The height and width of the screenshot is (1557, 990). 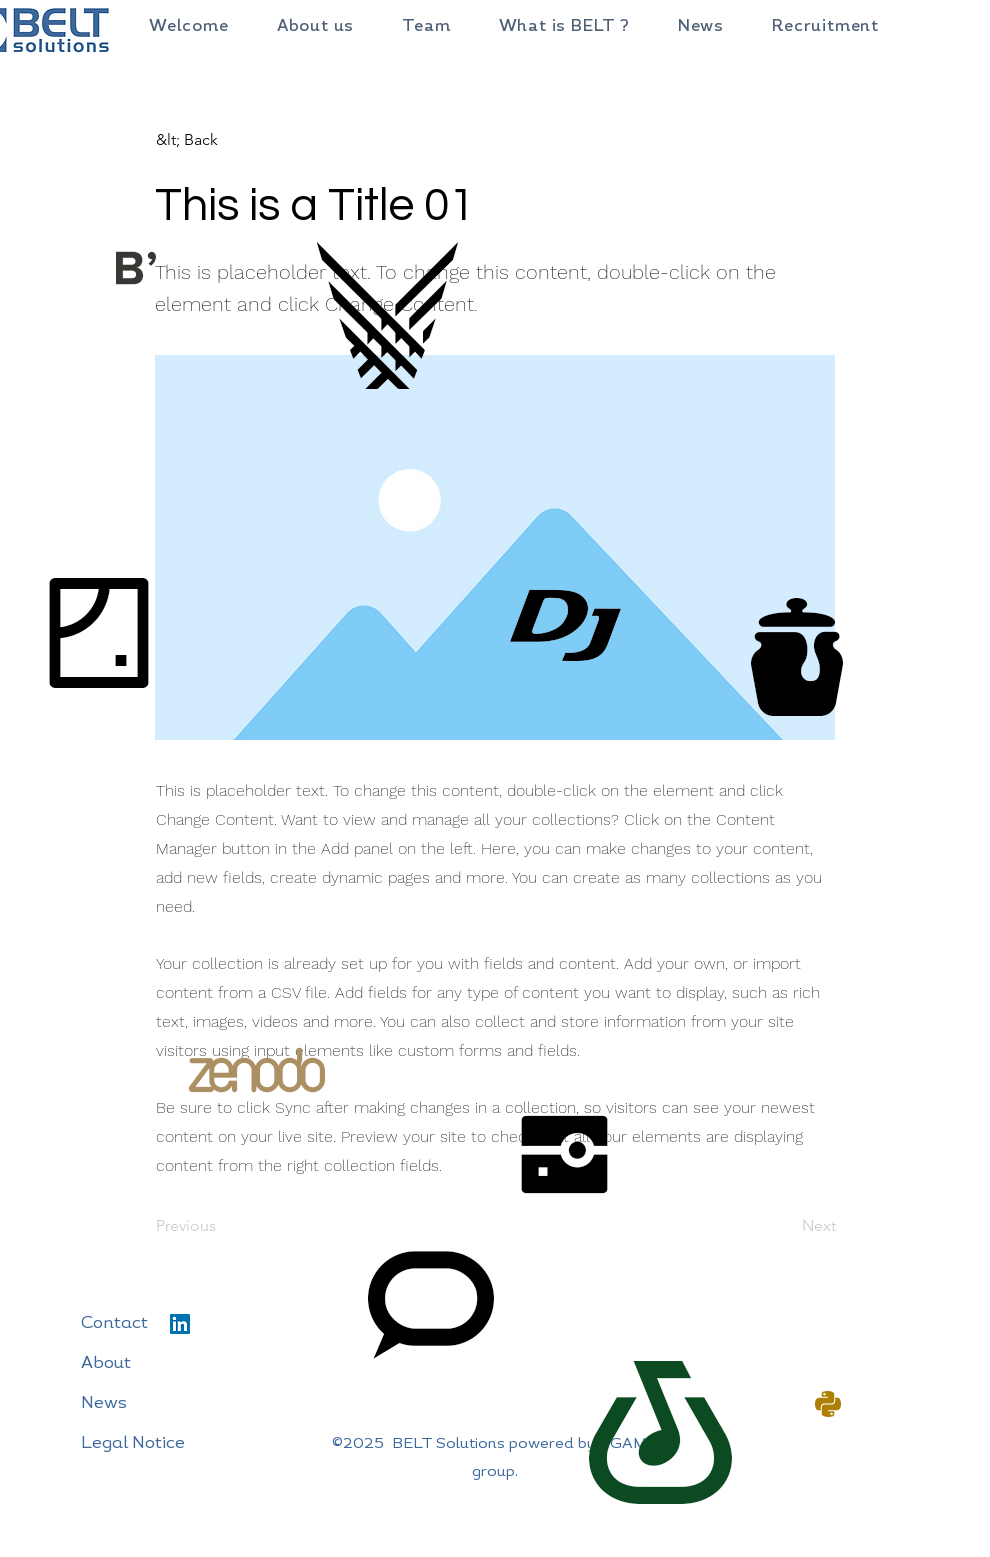 I want to click on python programming language logo, so click(x=828, y=1404).